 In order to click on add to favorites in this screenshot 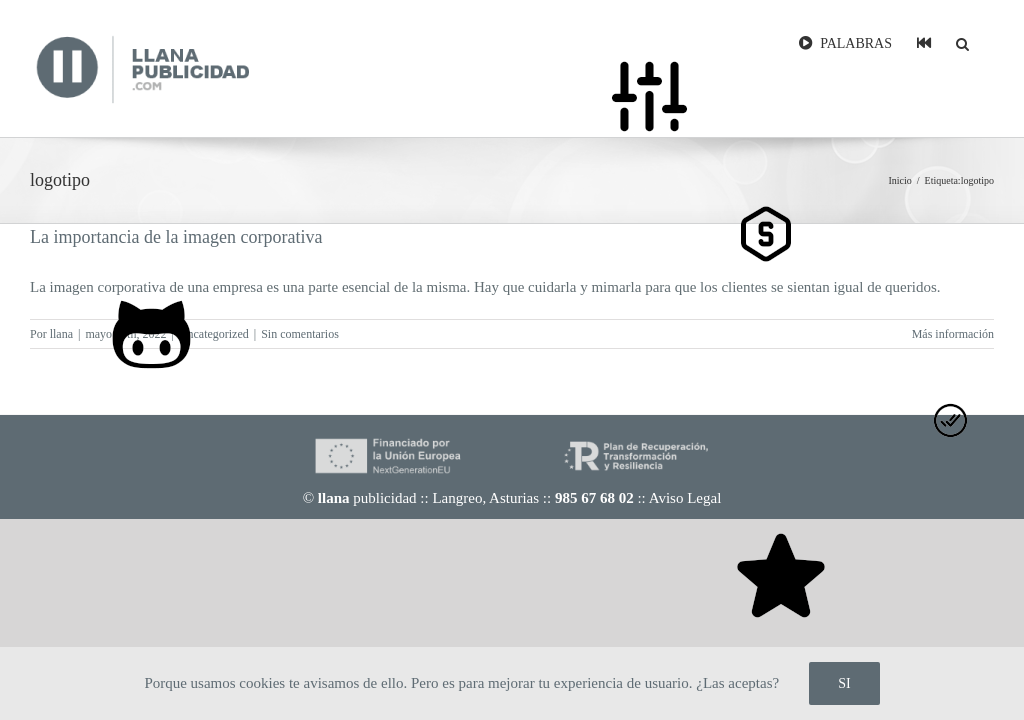, I will do `click(781, 576)`.